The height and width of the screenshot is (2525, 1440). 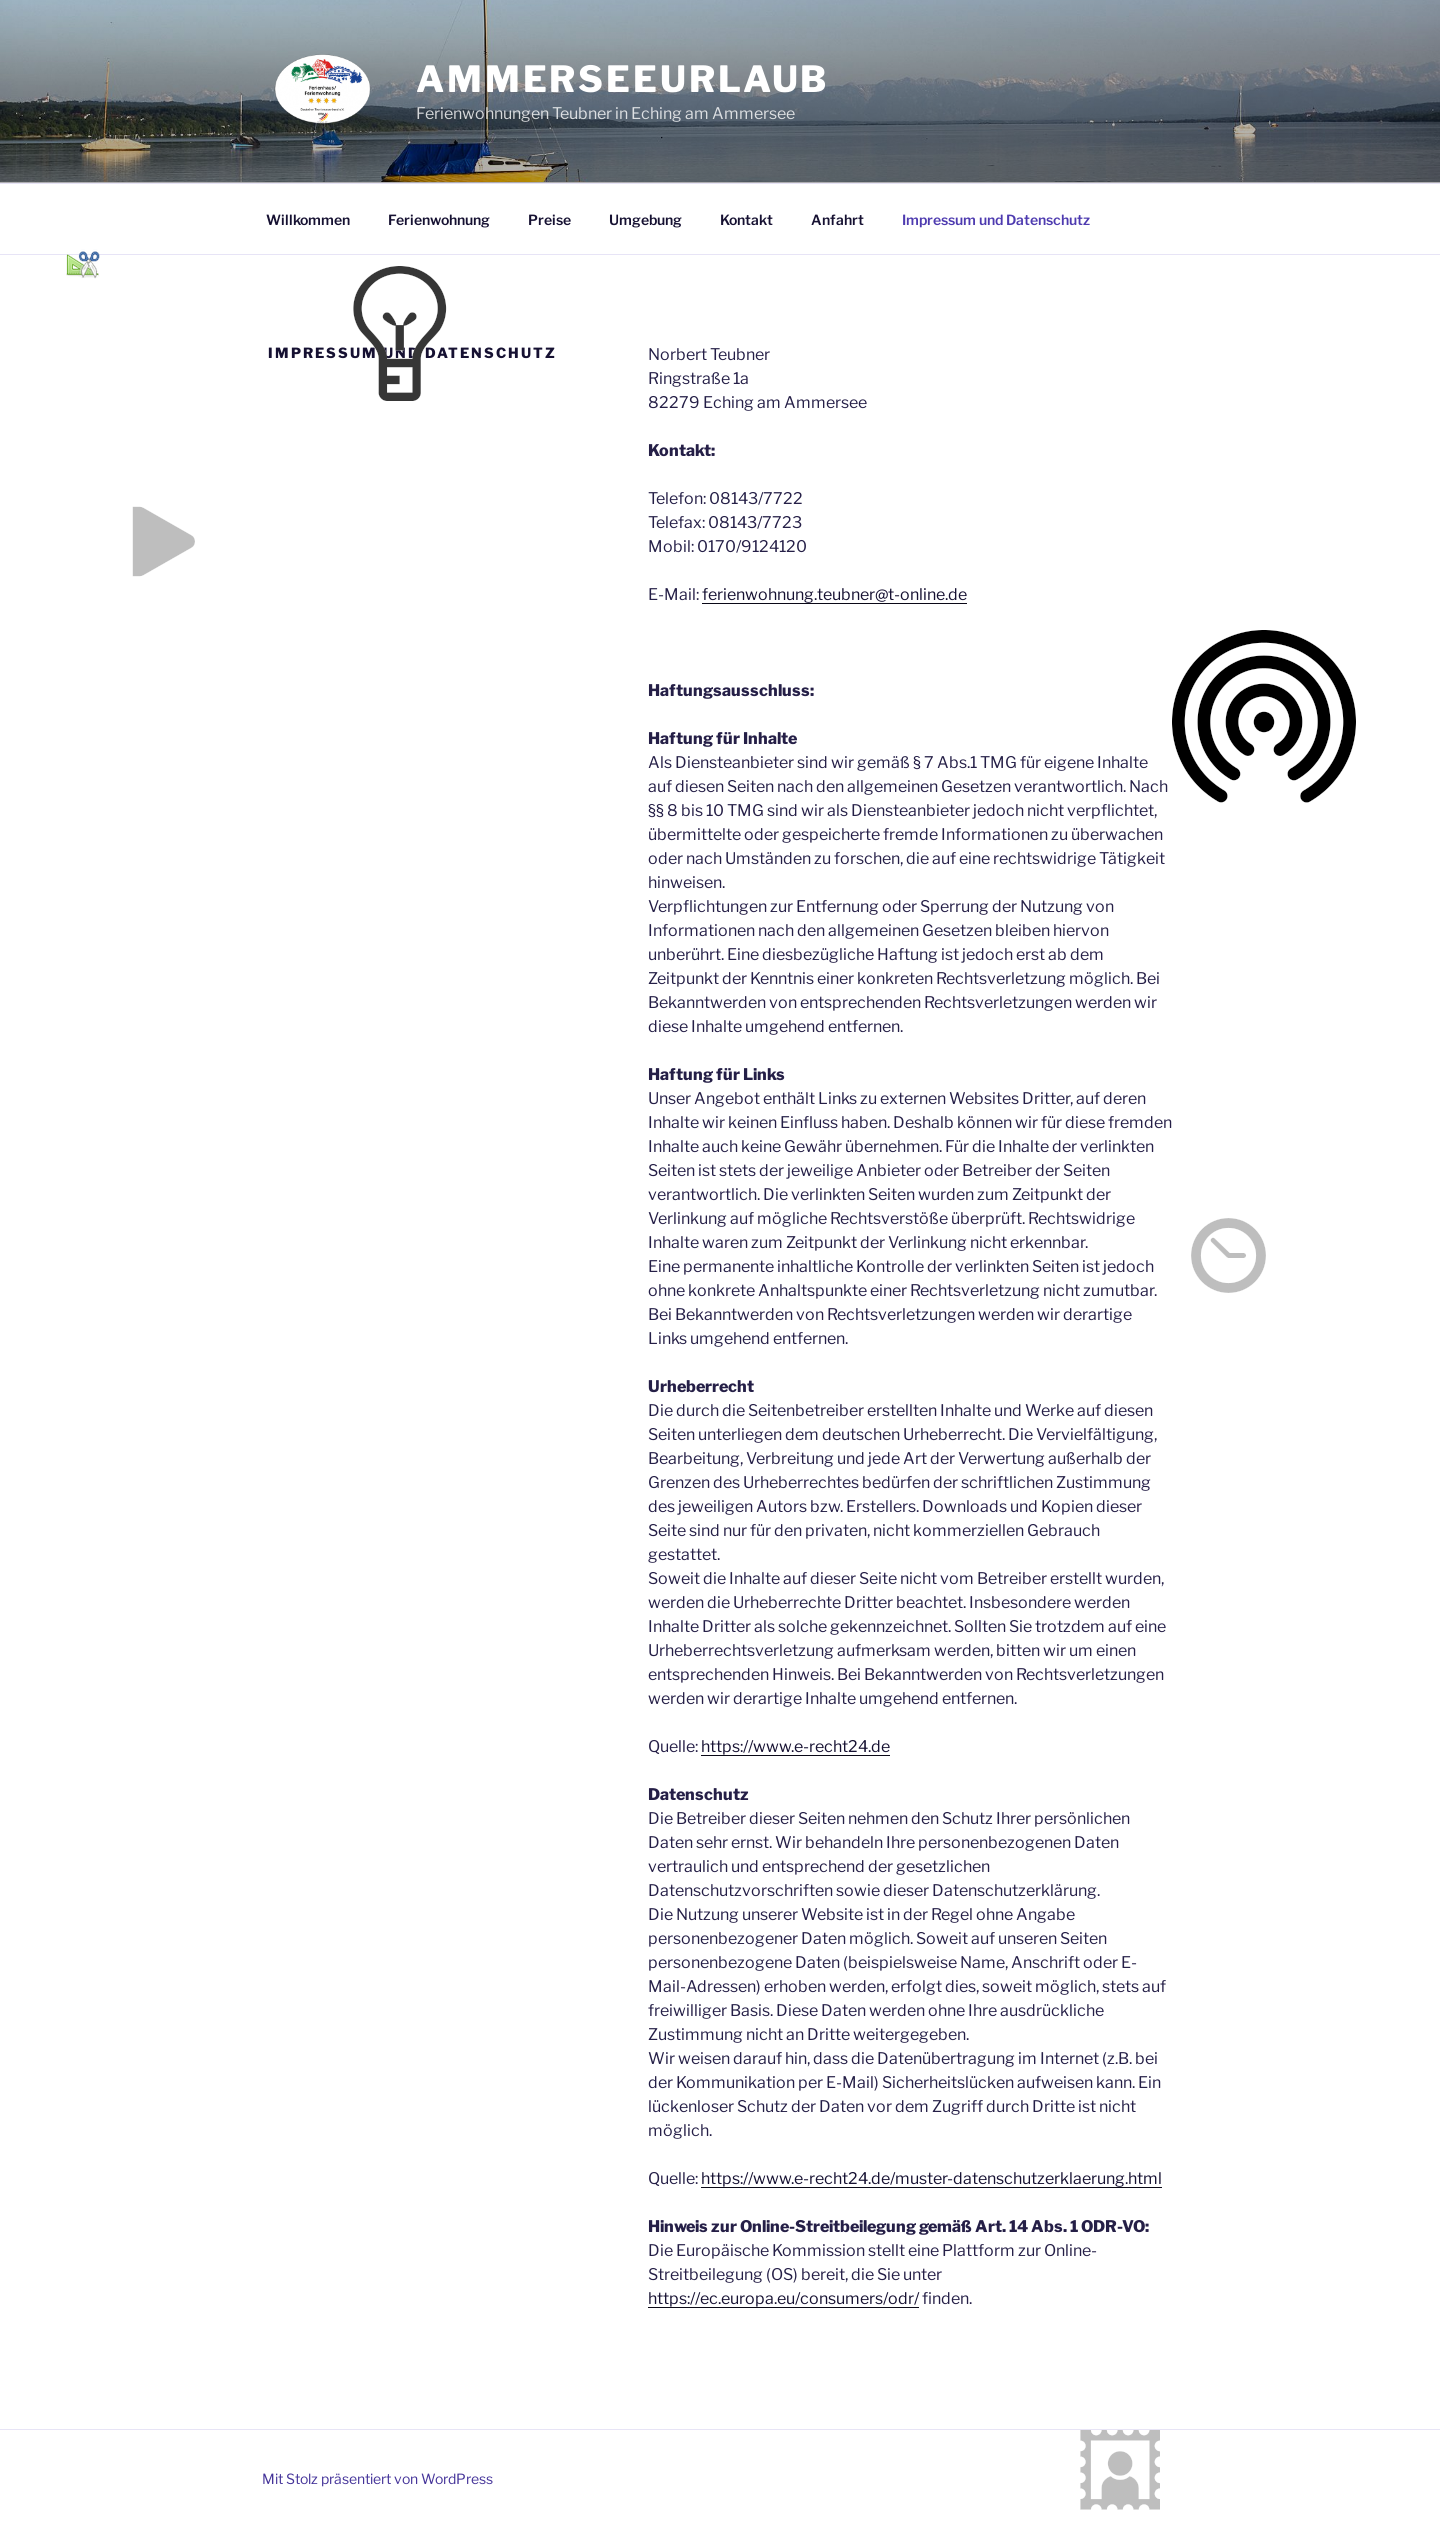 What do you see at coordinates (82, 262) in the screenshot?
I see `access utility and accessory applications` at bounding box center [82, 262].